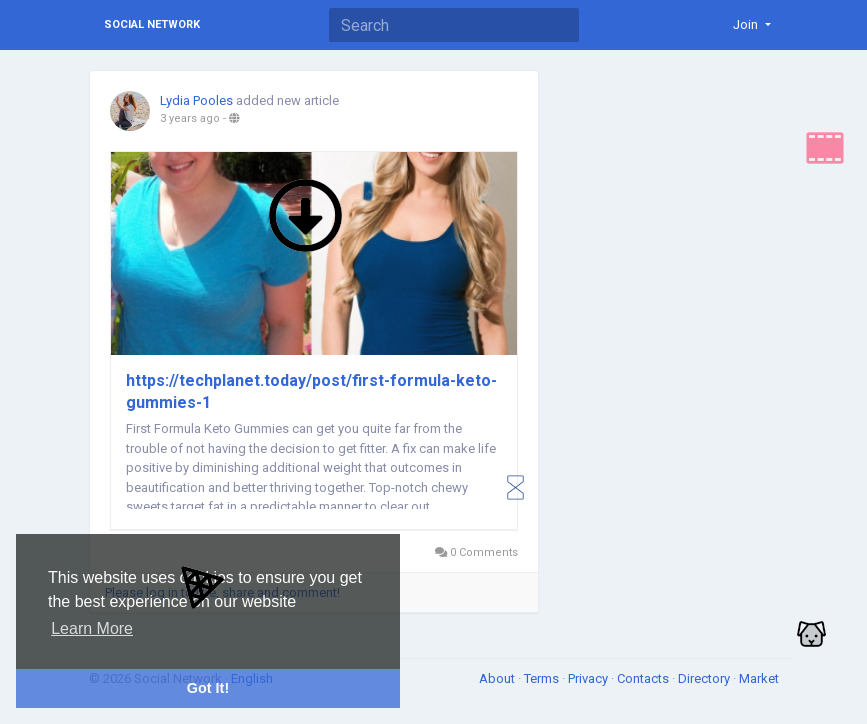 This screenshot has width=867, height=724. What do you see at coordinates (201, 586) in the screenshot?
I see `three.js library or 3D graphics project` at bounding box center [201, 586].